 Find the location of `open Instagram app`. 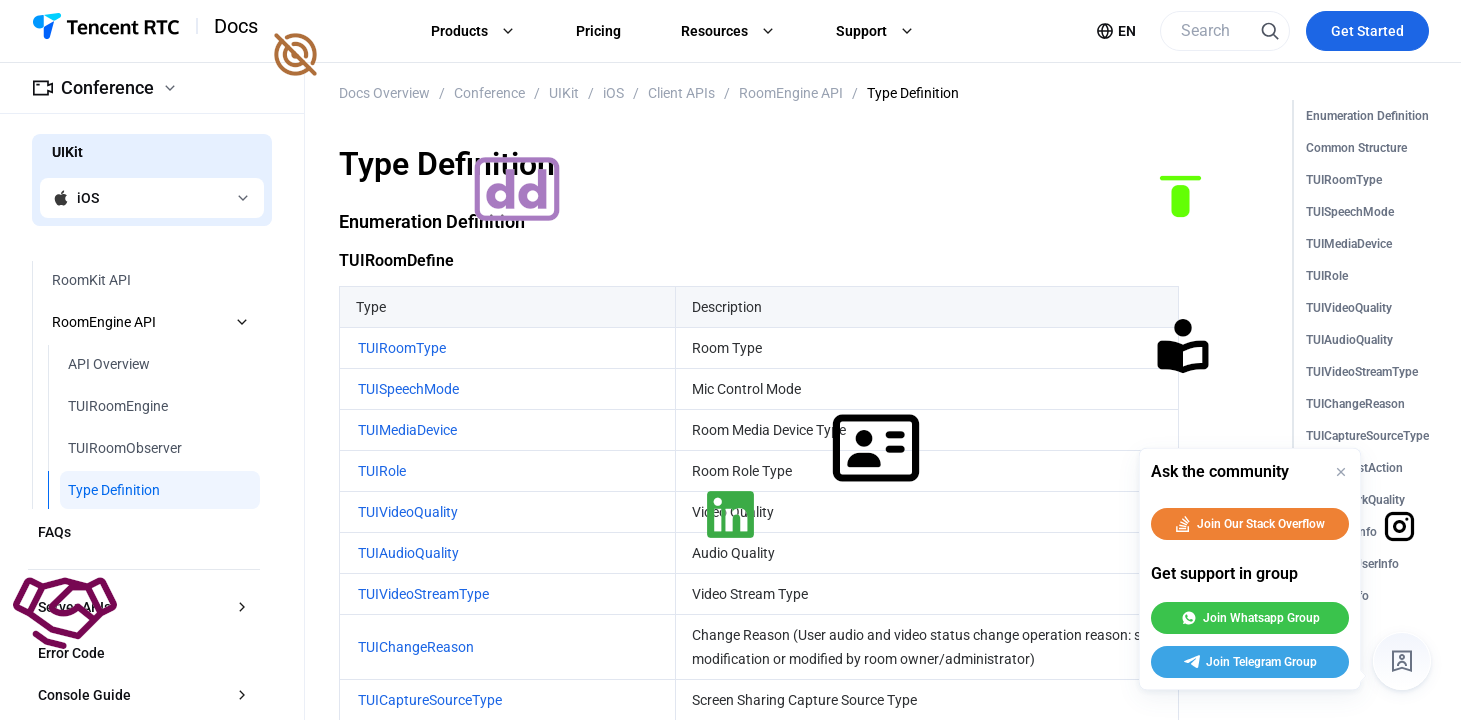

open Instagram app is located at coordinates (1399, 526).